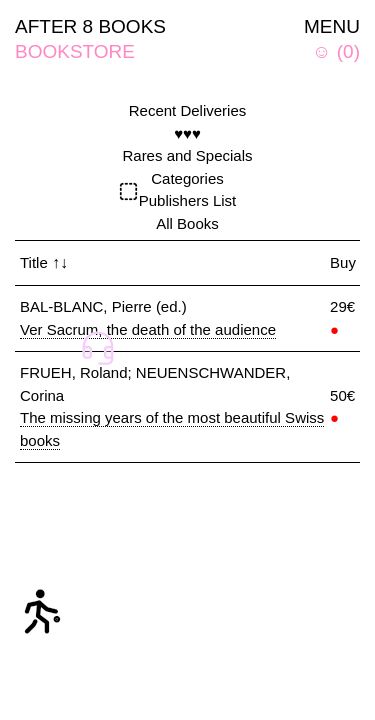  Describe the element at coordinates (128, 191) in the screenshot. I see `create a selection area` at that location.